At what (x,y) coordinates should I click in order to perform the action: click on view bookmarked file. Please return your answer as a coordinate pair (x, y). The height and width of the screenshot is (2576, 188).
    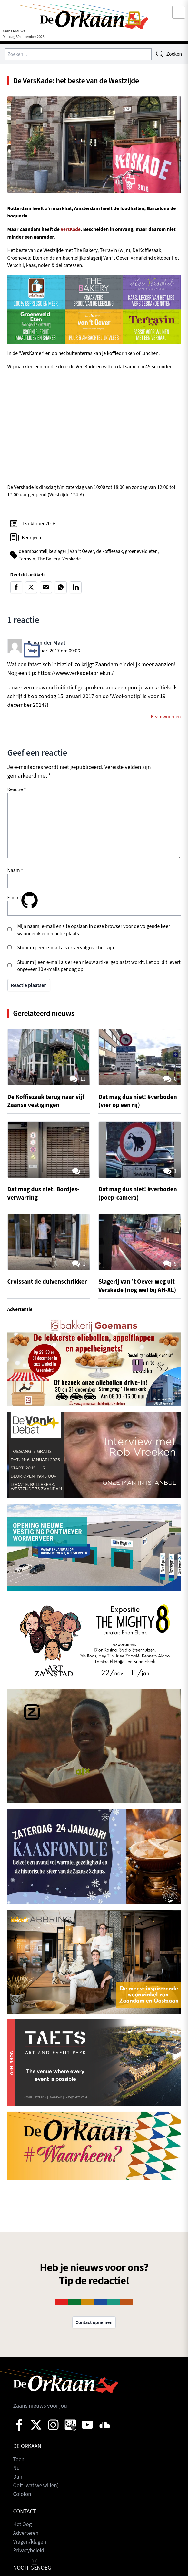
    Looking at the image, I should click on (138, 1365).